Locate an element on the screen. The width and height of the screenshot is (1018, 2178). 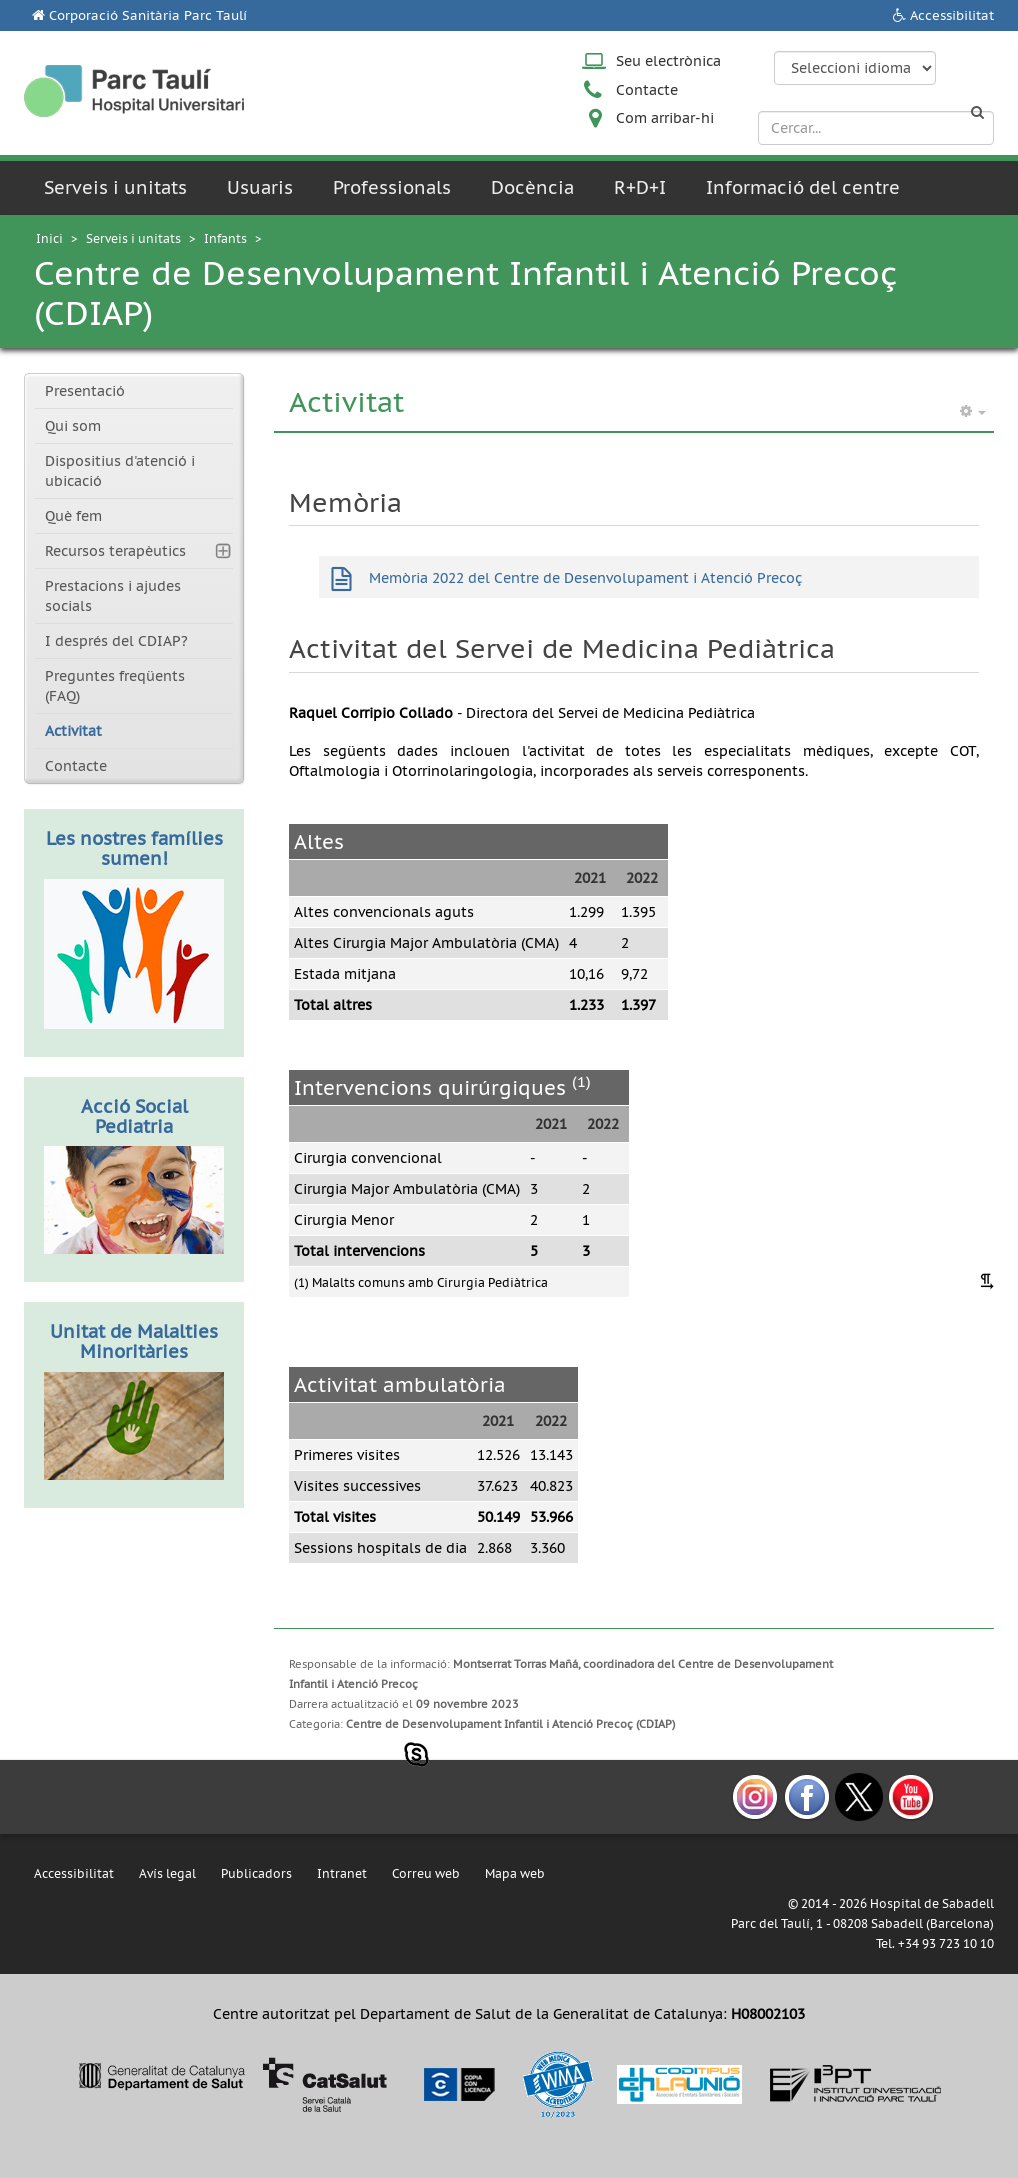
set text direction to left-to-right is located at coordinates (986, 1281).